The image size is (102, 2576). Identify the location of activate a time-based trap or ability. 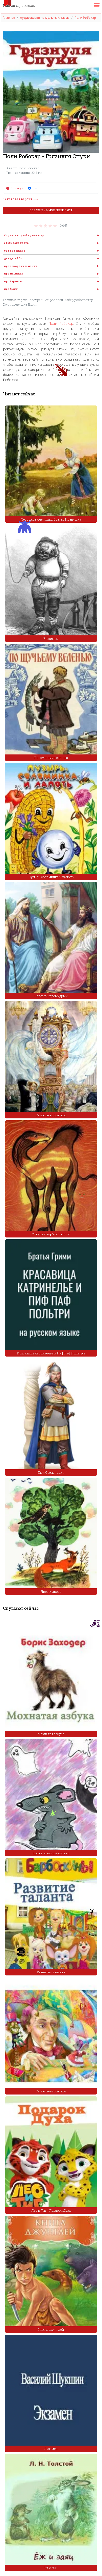
(92, 1911).